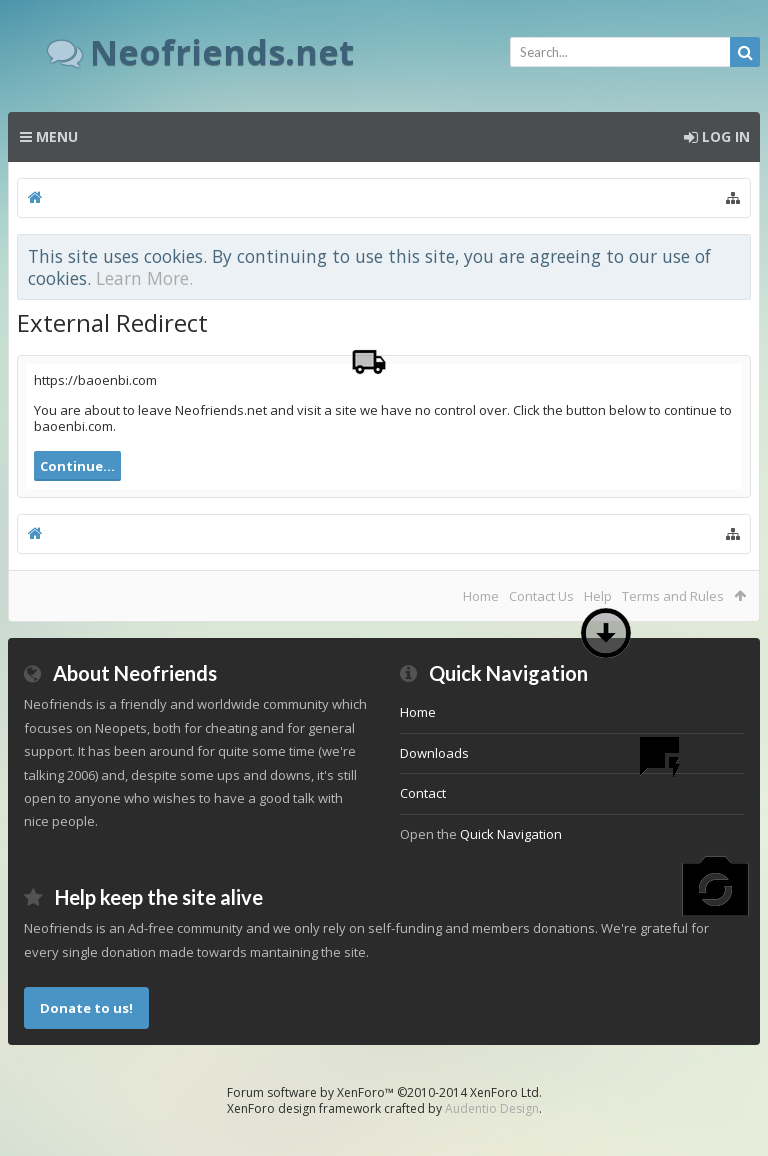 The width and height of the screenshot is (768, 1156). What do you see at coordinates (606, 633) in the screenshot?
I see `download file or content` at bounding box center [606, 633].